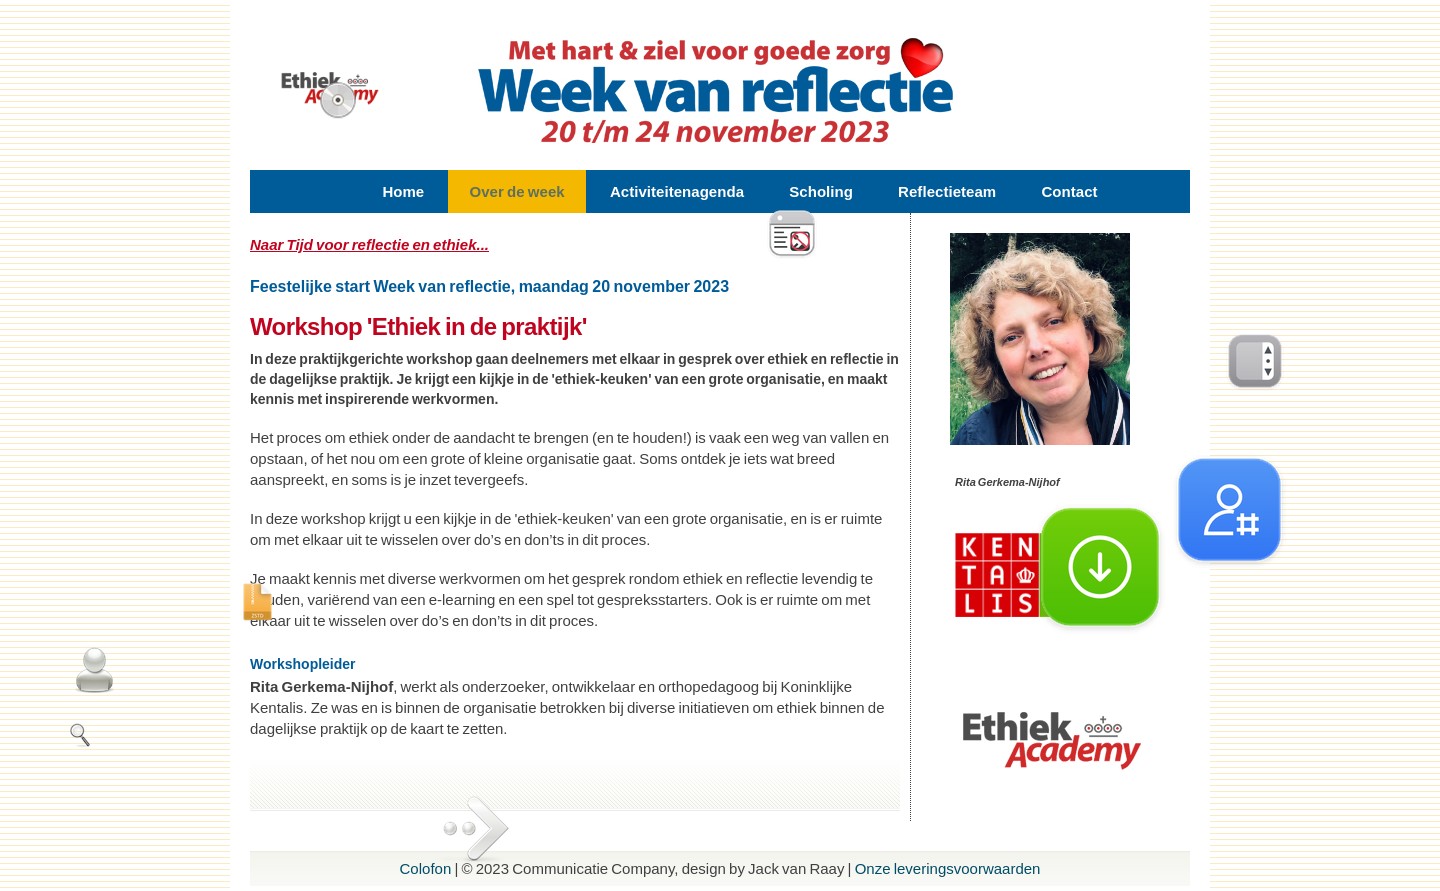 This screenshot has width=1440, height=891. Describe the element at coordinates (94, 671) in the screenshot. I see `default user profile placeholder` at that location.